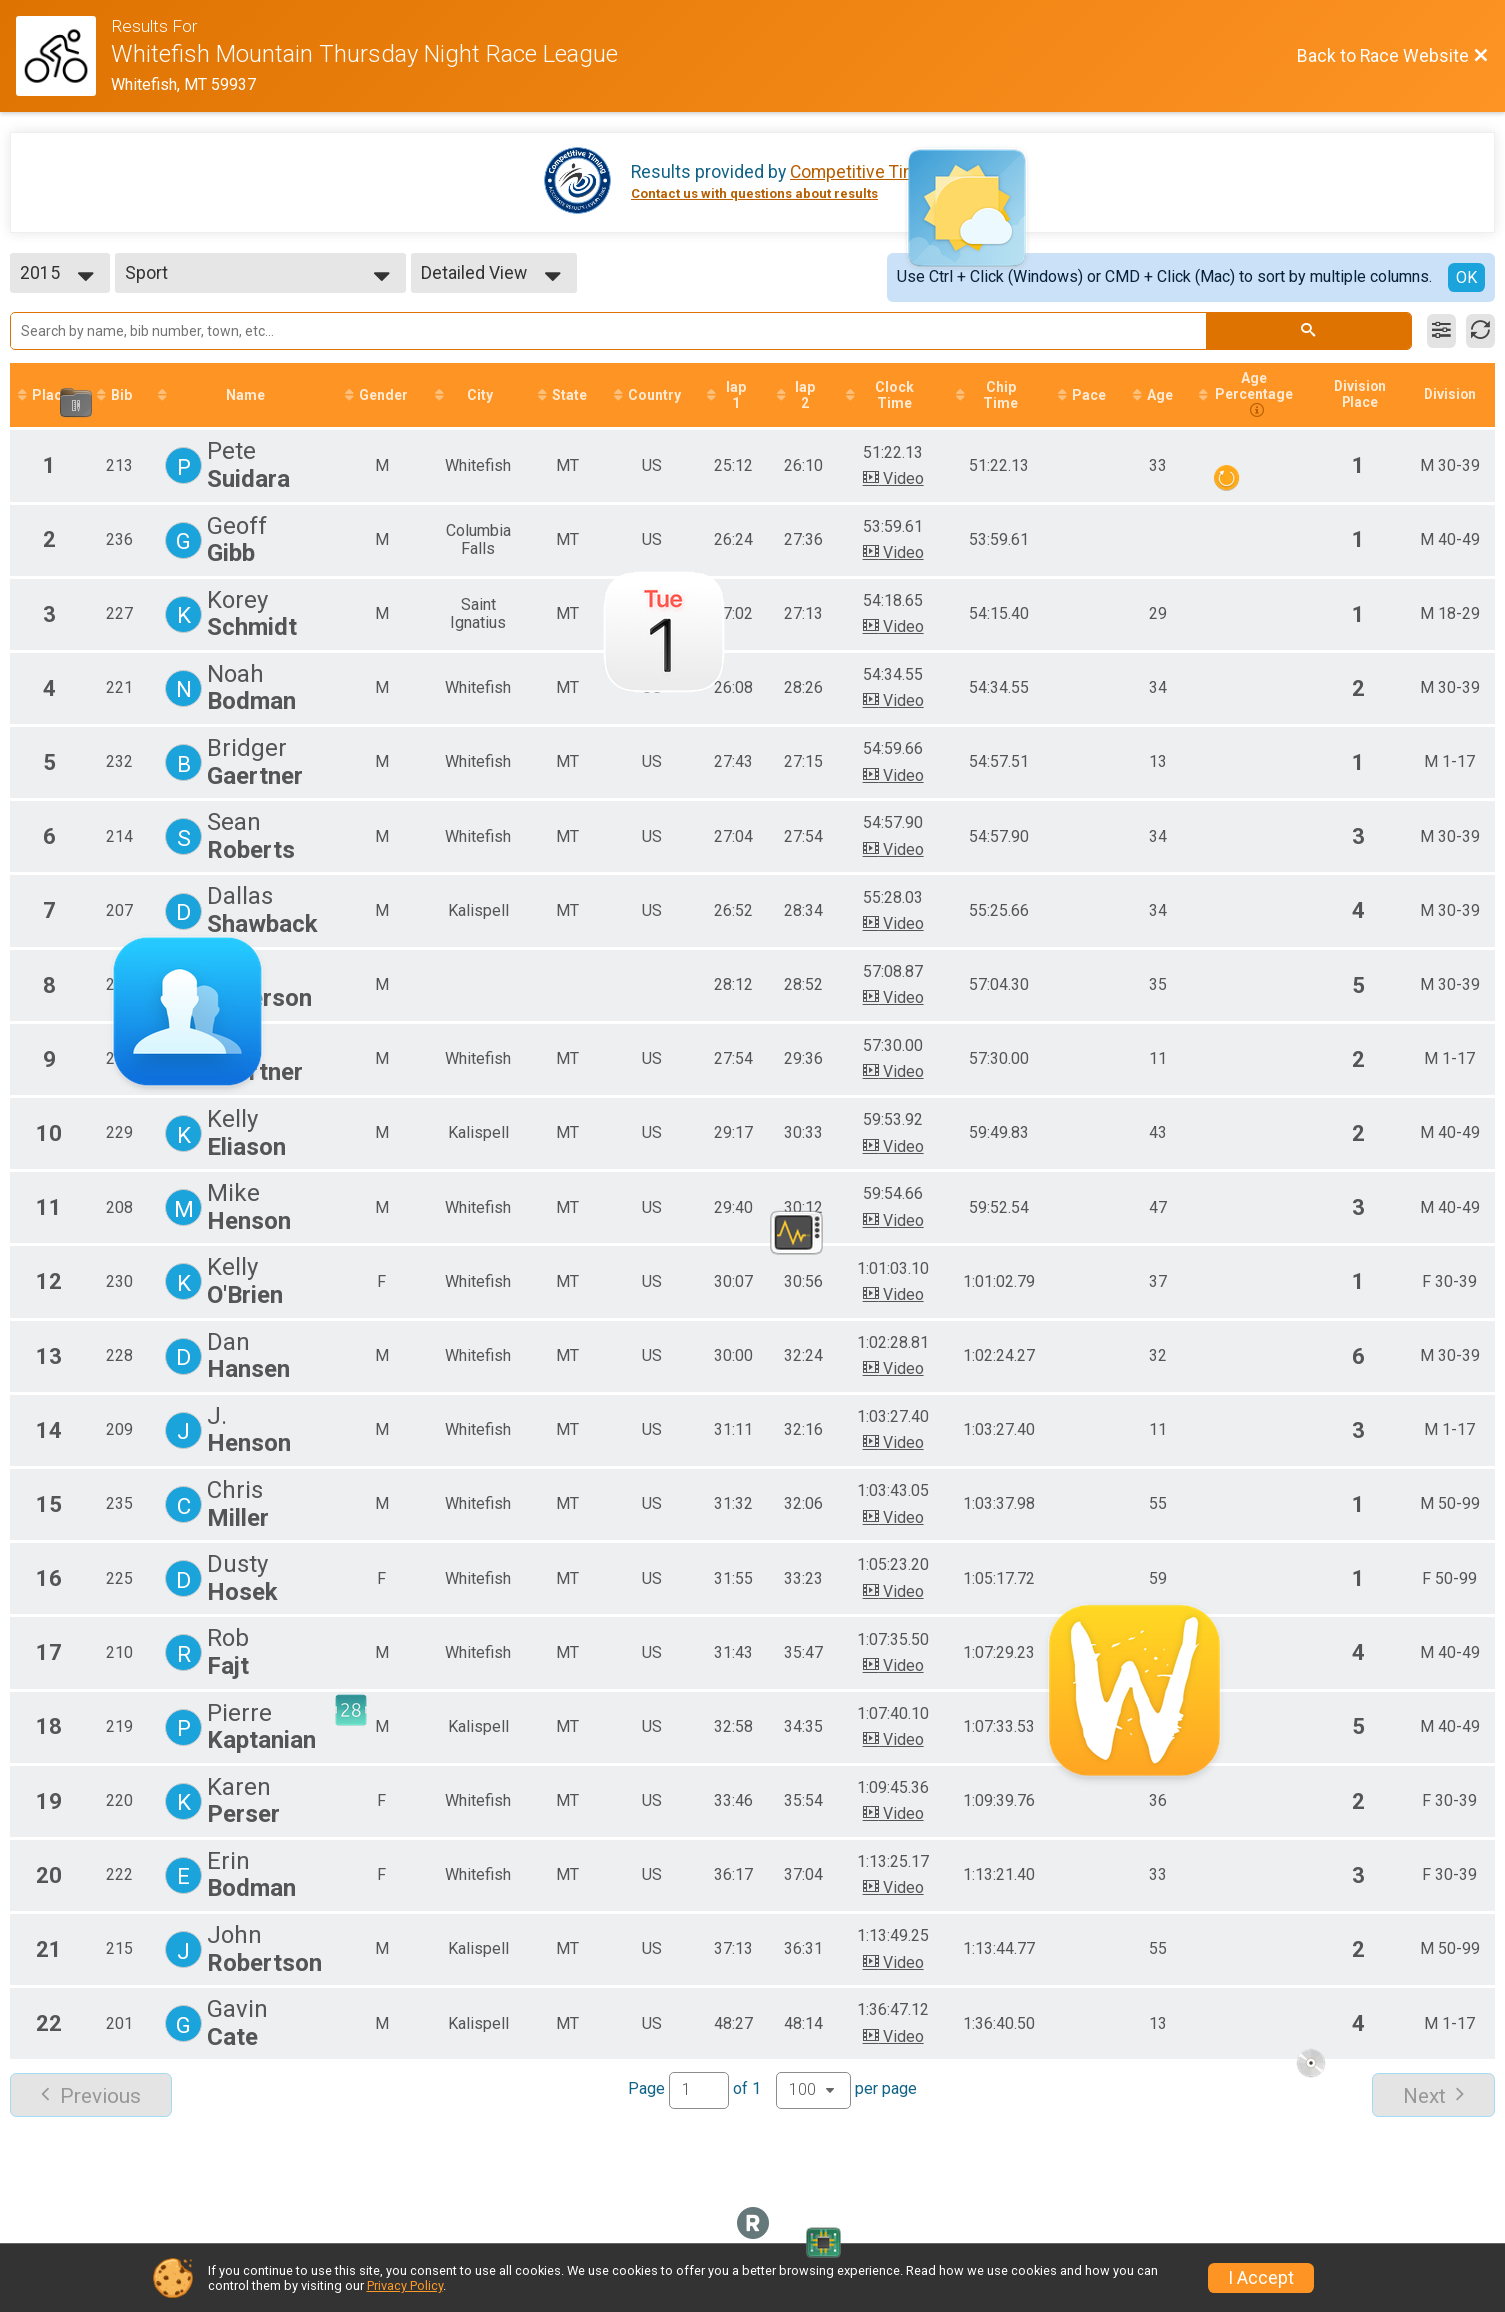 This screenshot has width=1505, height=2312. I want to click on access dvd drive or optical disc device, so click(1311, 2063).